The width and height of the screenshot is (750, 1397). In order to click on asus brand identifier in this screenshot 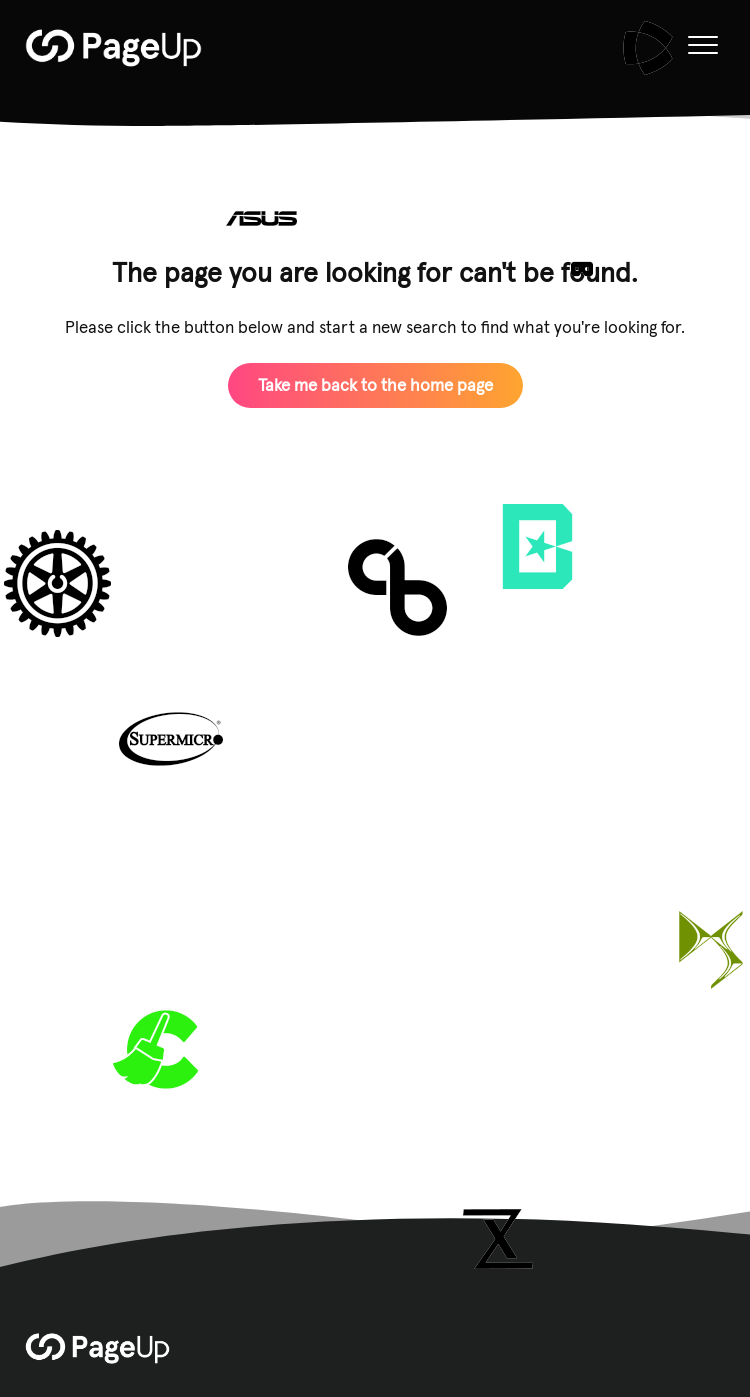, I will do `click(261, 218)`.